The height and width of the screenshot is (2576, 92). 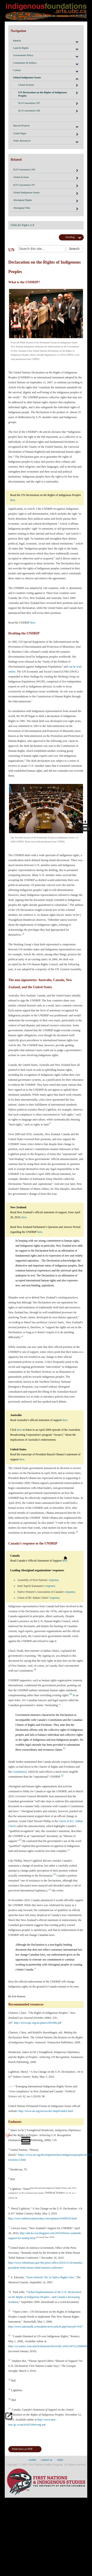 What do you see at coordinates (85, 826) in the screenshot?
I see `find nearby car wash locations` at bounding box center [85, 826].